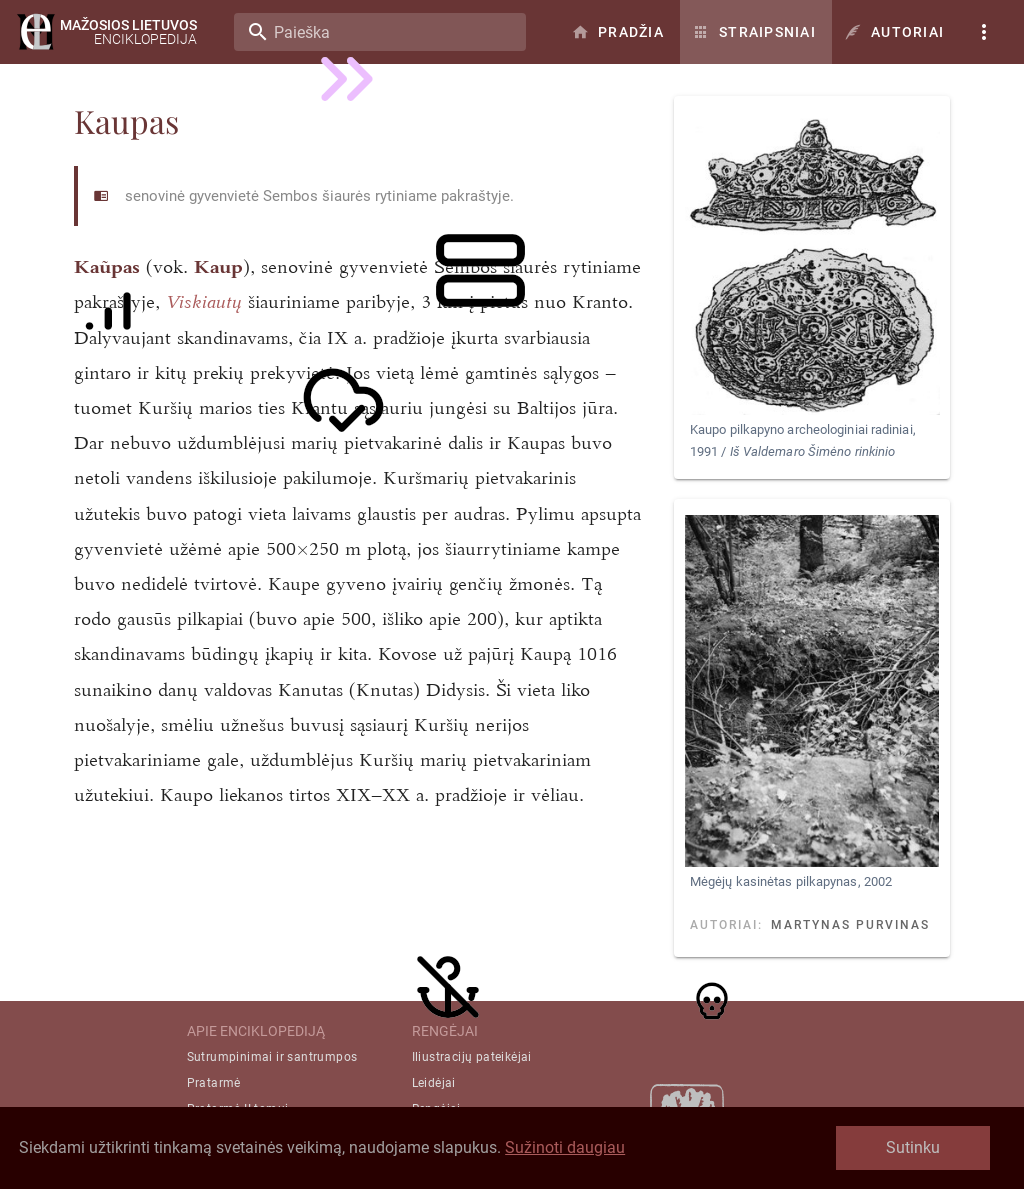 The image size is (1024, 1189). I want to click on skip forward or advance quickly, so click(347, 79).